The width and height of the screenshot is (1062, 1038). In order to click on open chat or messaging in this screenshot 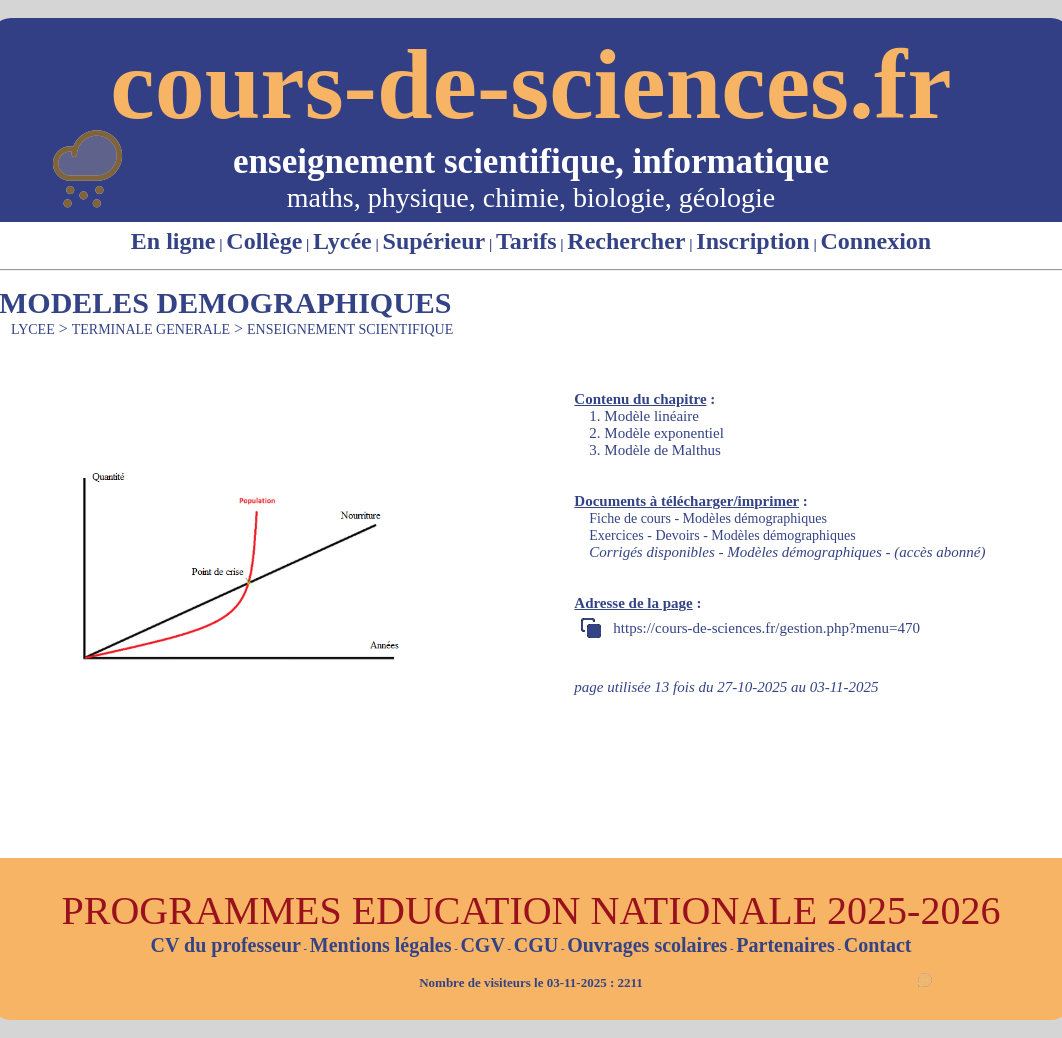, I will do `click(925, 980)`.